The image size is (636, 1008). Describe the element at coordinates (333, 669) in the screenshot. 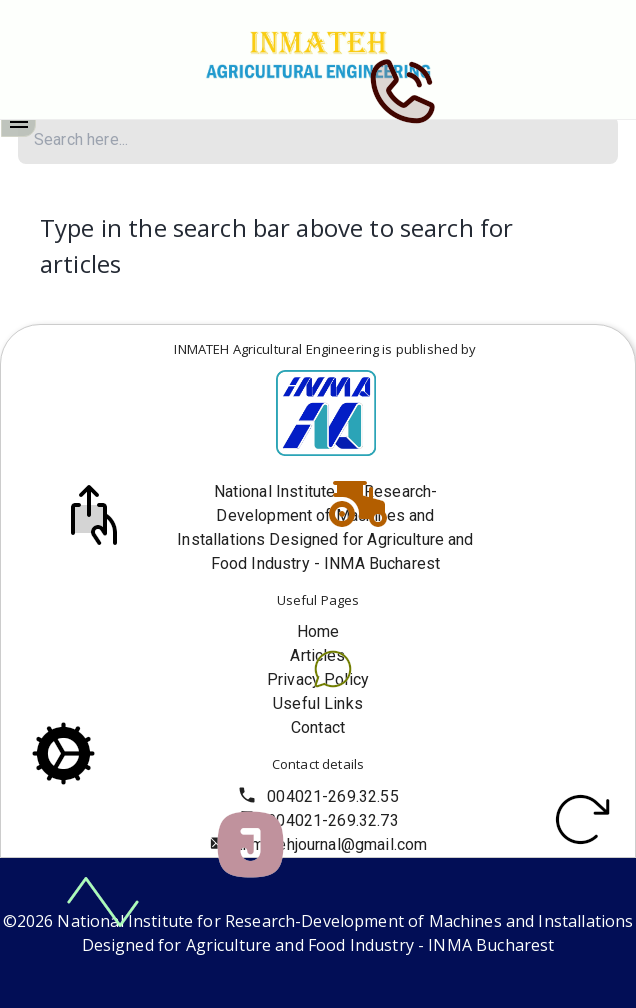

I see `open a chat or messaging feature` at that location.